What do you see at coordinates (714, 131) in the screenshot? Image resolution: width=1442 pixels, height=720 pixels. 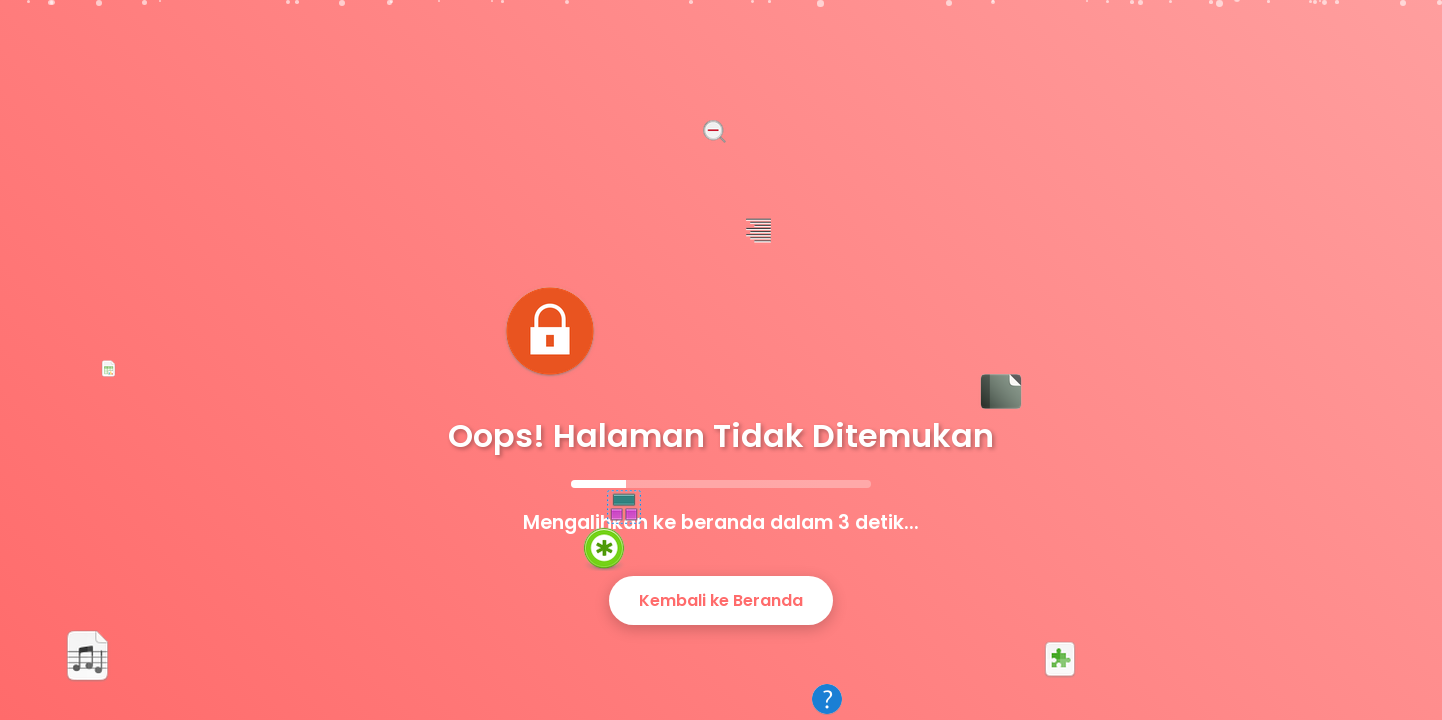 I see `zoom out to see more content` at bounding box center [714, 131].